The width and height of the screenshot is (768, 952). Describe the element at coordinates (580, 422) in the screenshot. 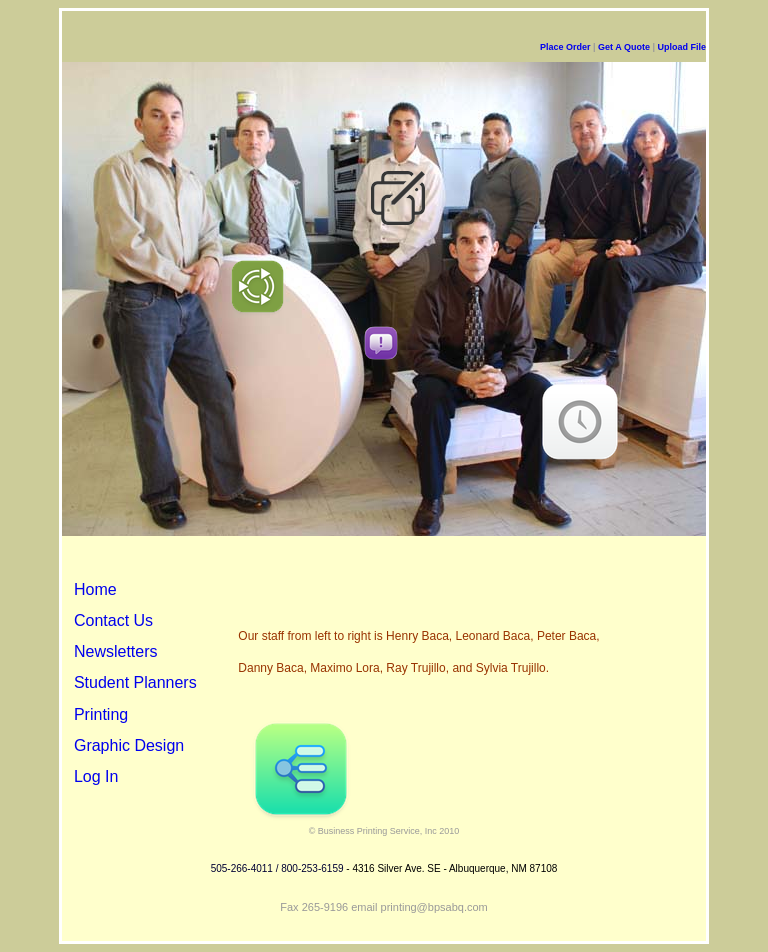

I see `image is loading or processing` at that location.